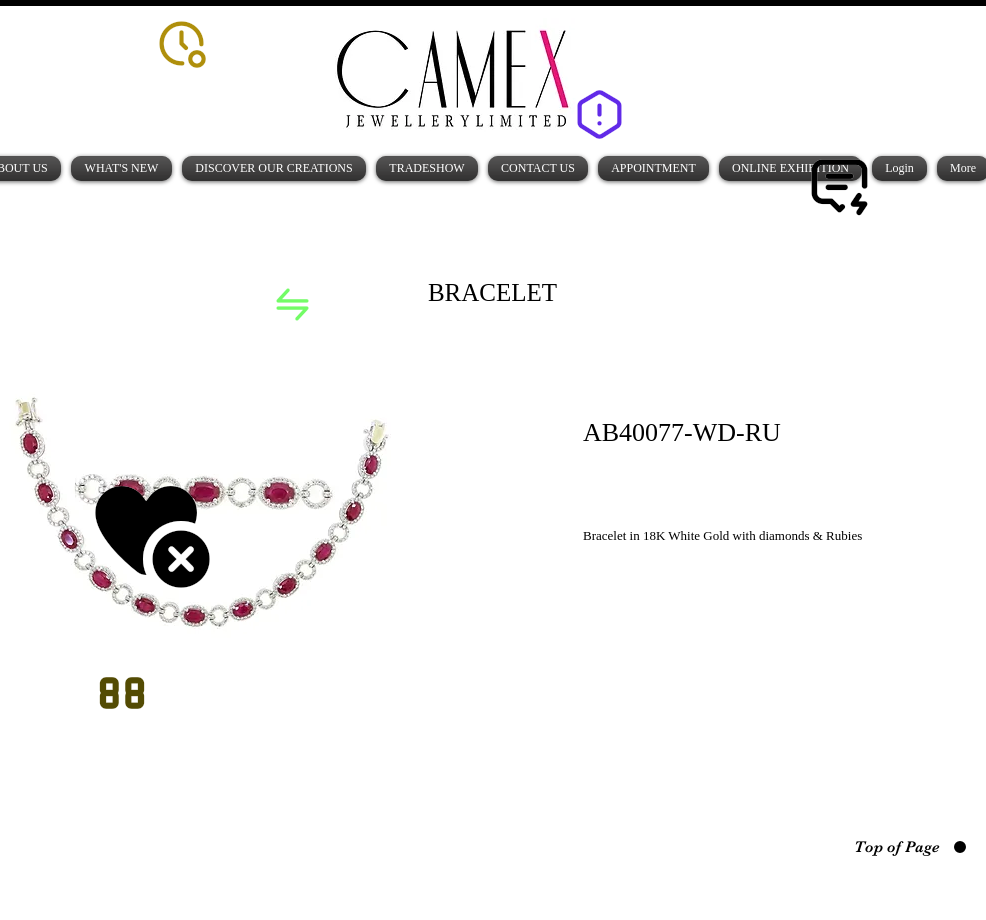 The width and height of the screenshot is (986, 920). I want to click on indicates a warning or critical alert, so click(599, 114).